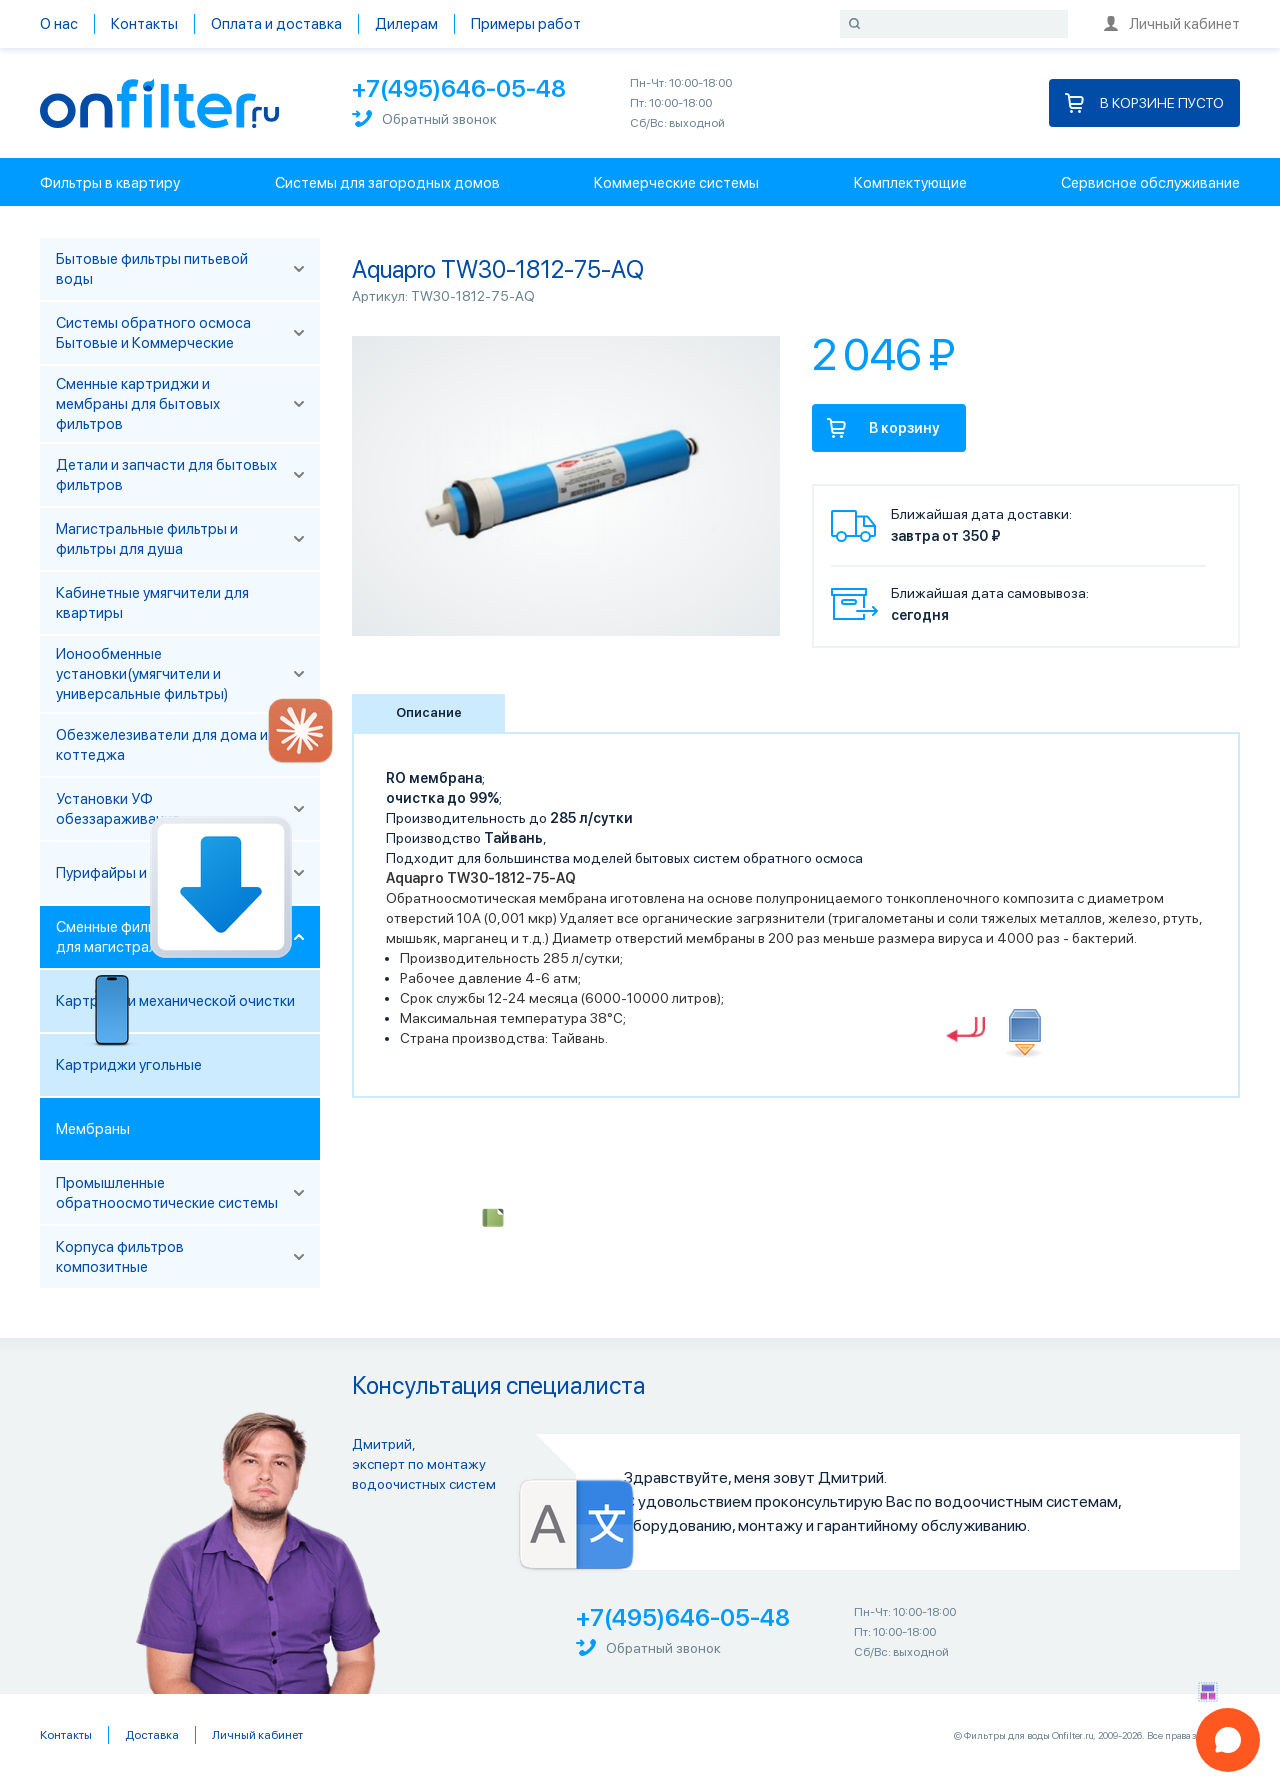 Image resolution: width=1280 pixels, height=1782 pixels. What do you see at coordinates (221, 887) in the screenshot?
I see `download a file or content` at bounding box center [221, 887].